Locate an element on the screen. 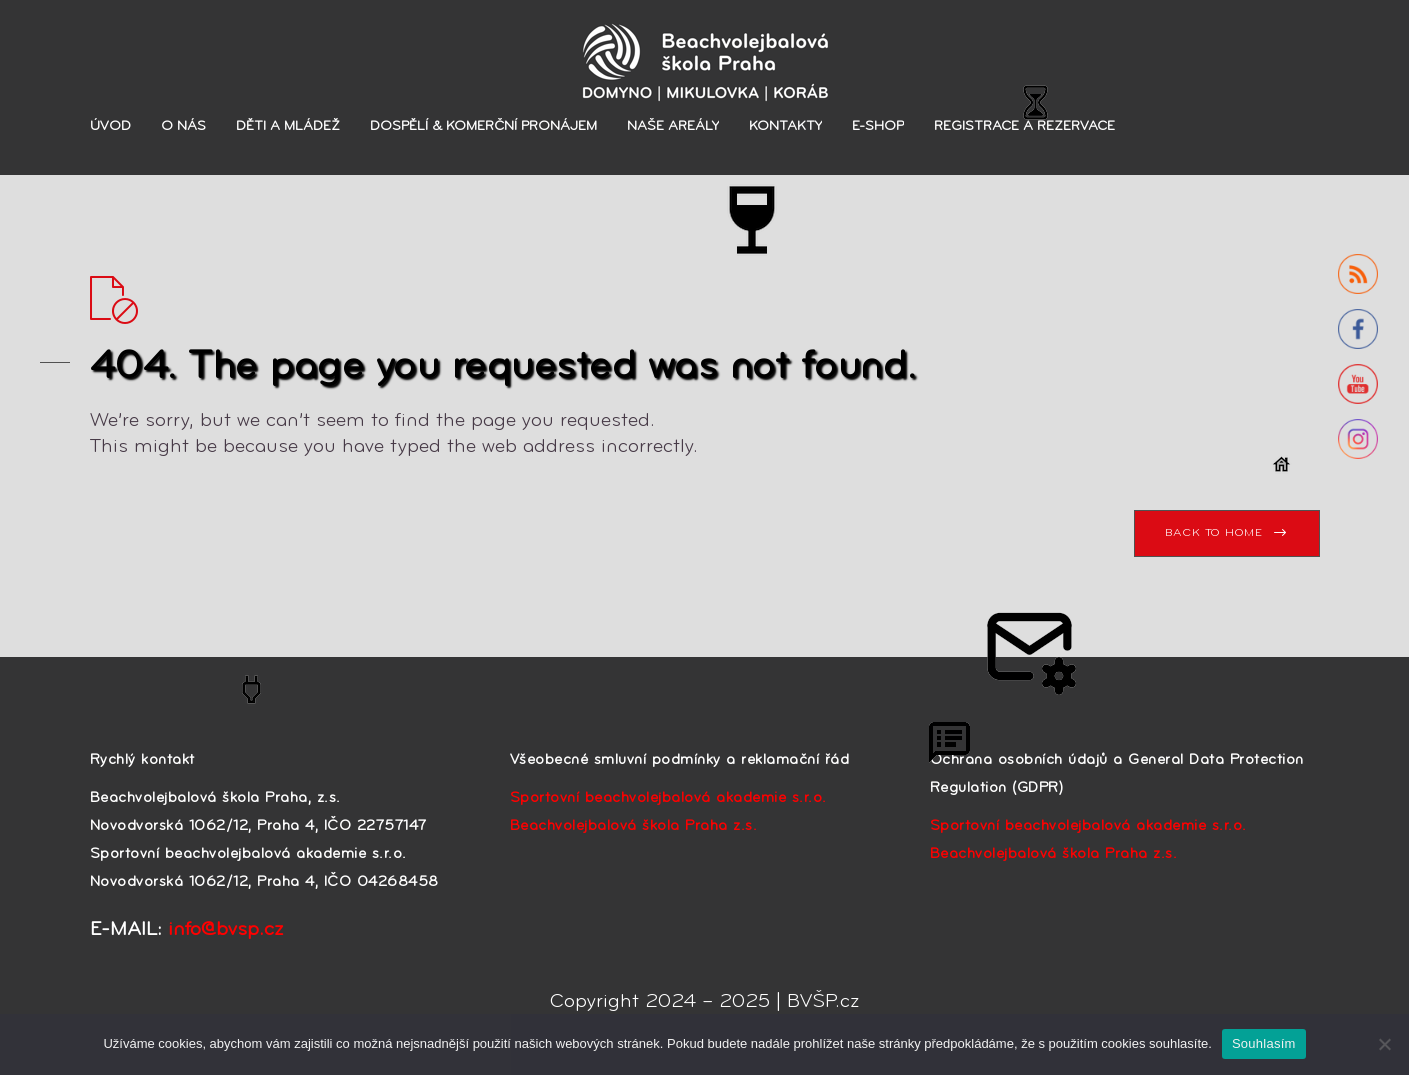 The height and width of the screenshot is (1075, 1409). view speaker notes or presentation talking points is located at coordinates (949, 742).